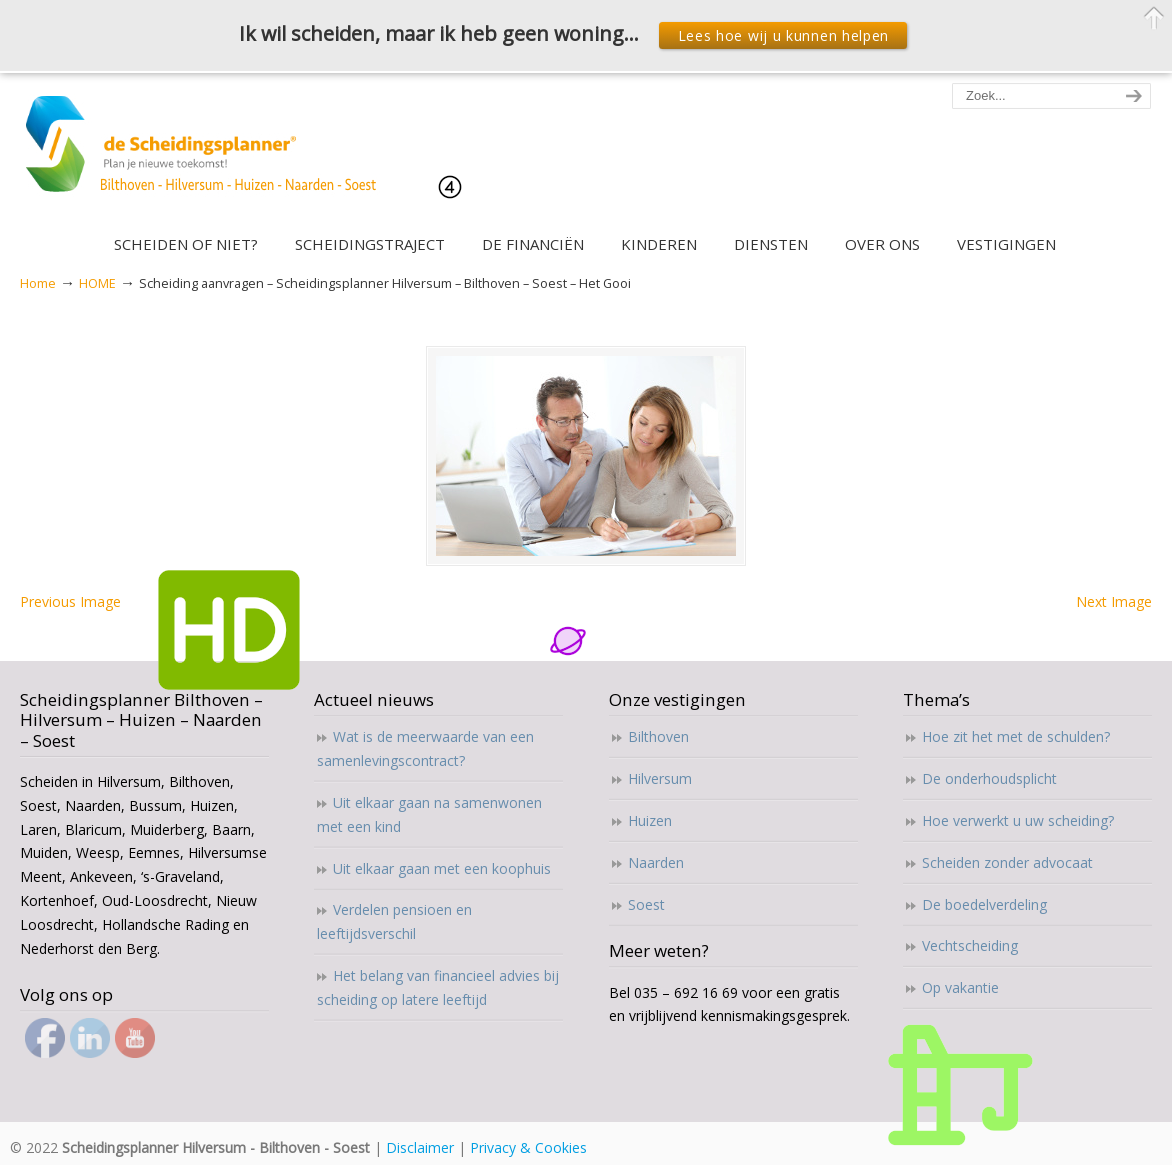 The height and width of the screenshot is (1165, 1172). I want to click on construction or building in progress, so click(958, 1085).